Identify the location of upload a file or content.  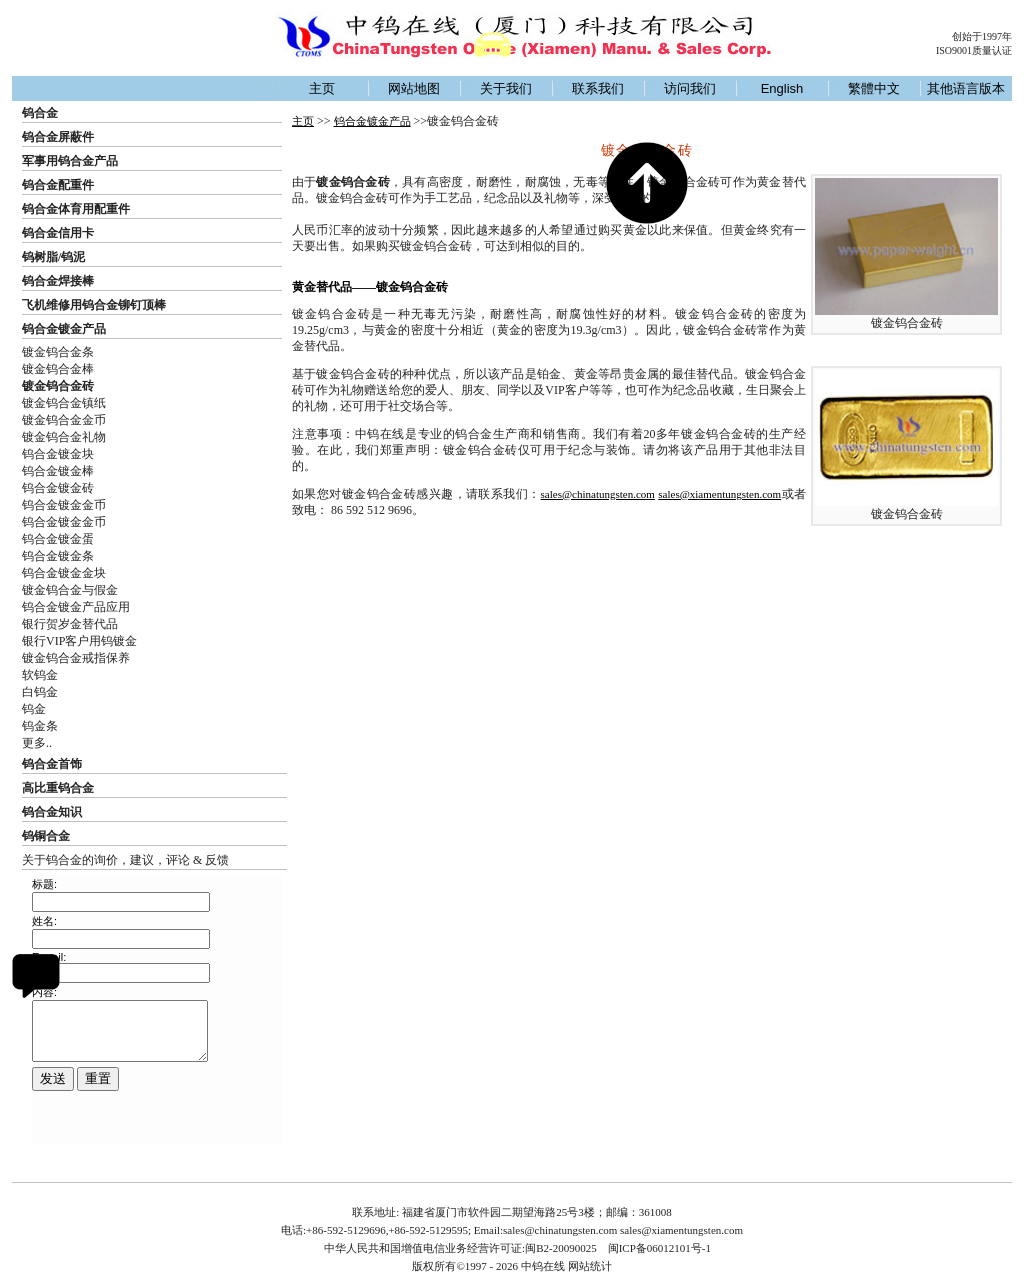
(647, 183).